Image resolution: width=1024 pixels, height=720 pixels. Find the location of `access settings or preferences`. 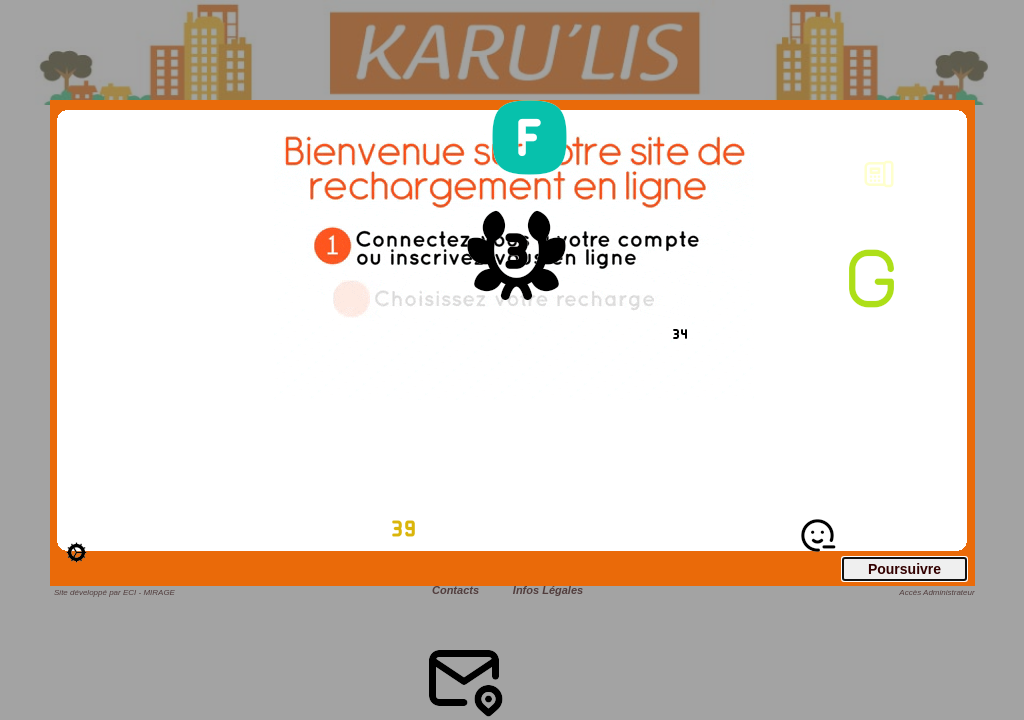

access settings or preferences is located at coordinates (76, 552).